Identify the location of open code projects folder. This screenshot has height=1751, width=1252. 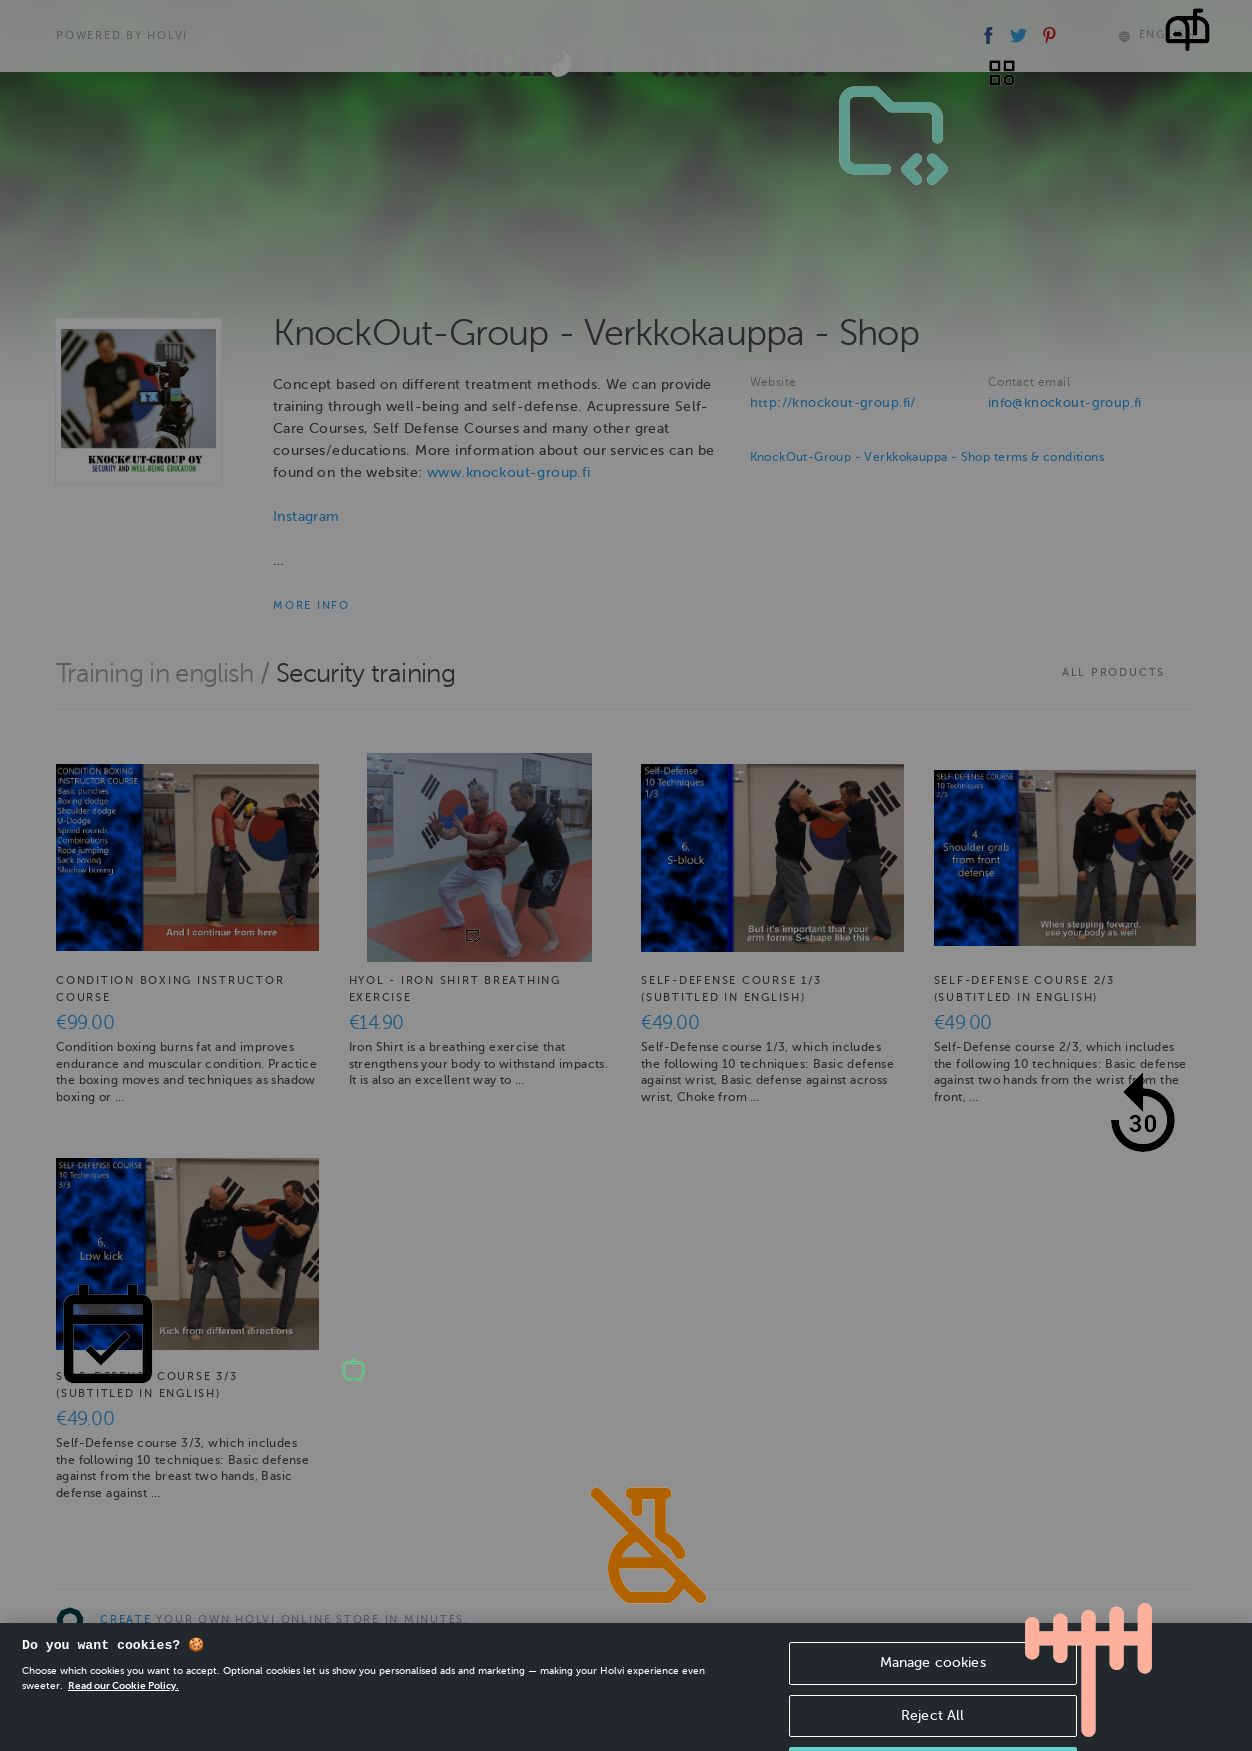
(891, 133).